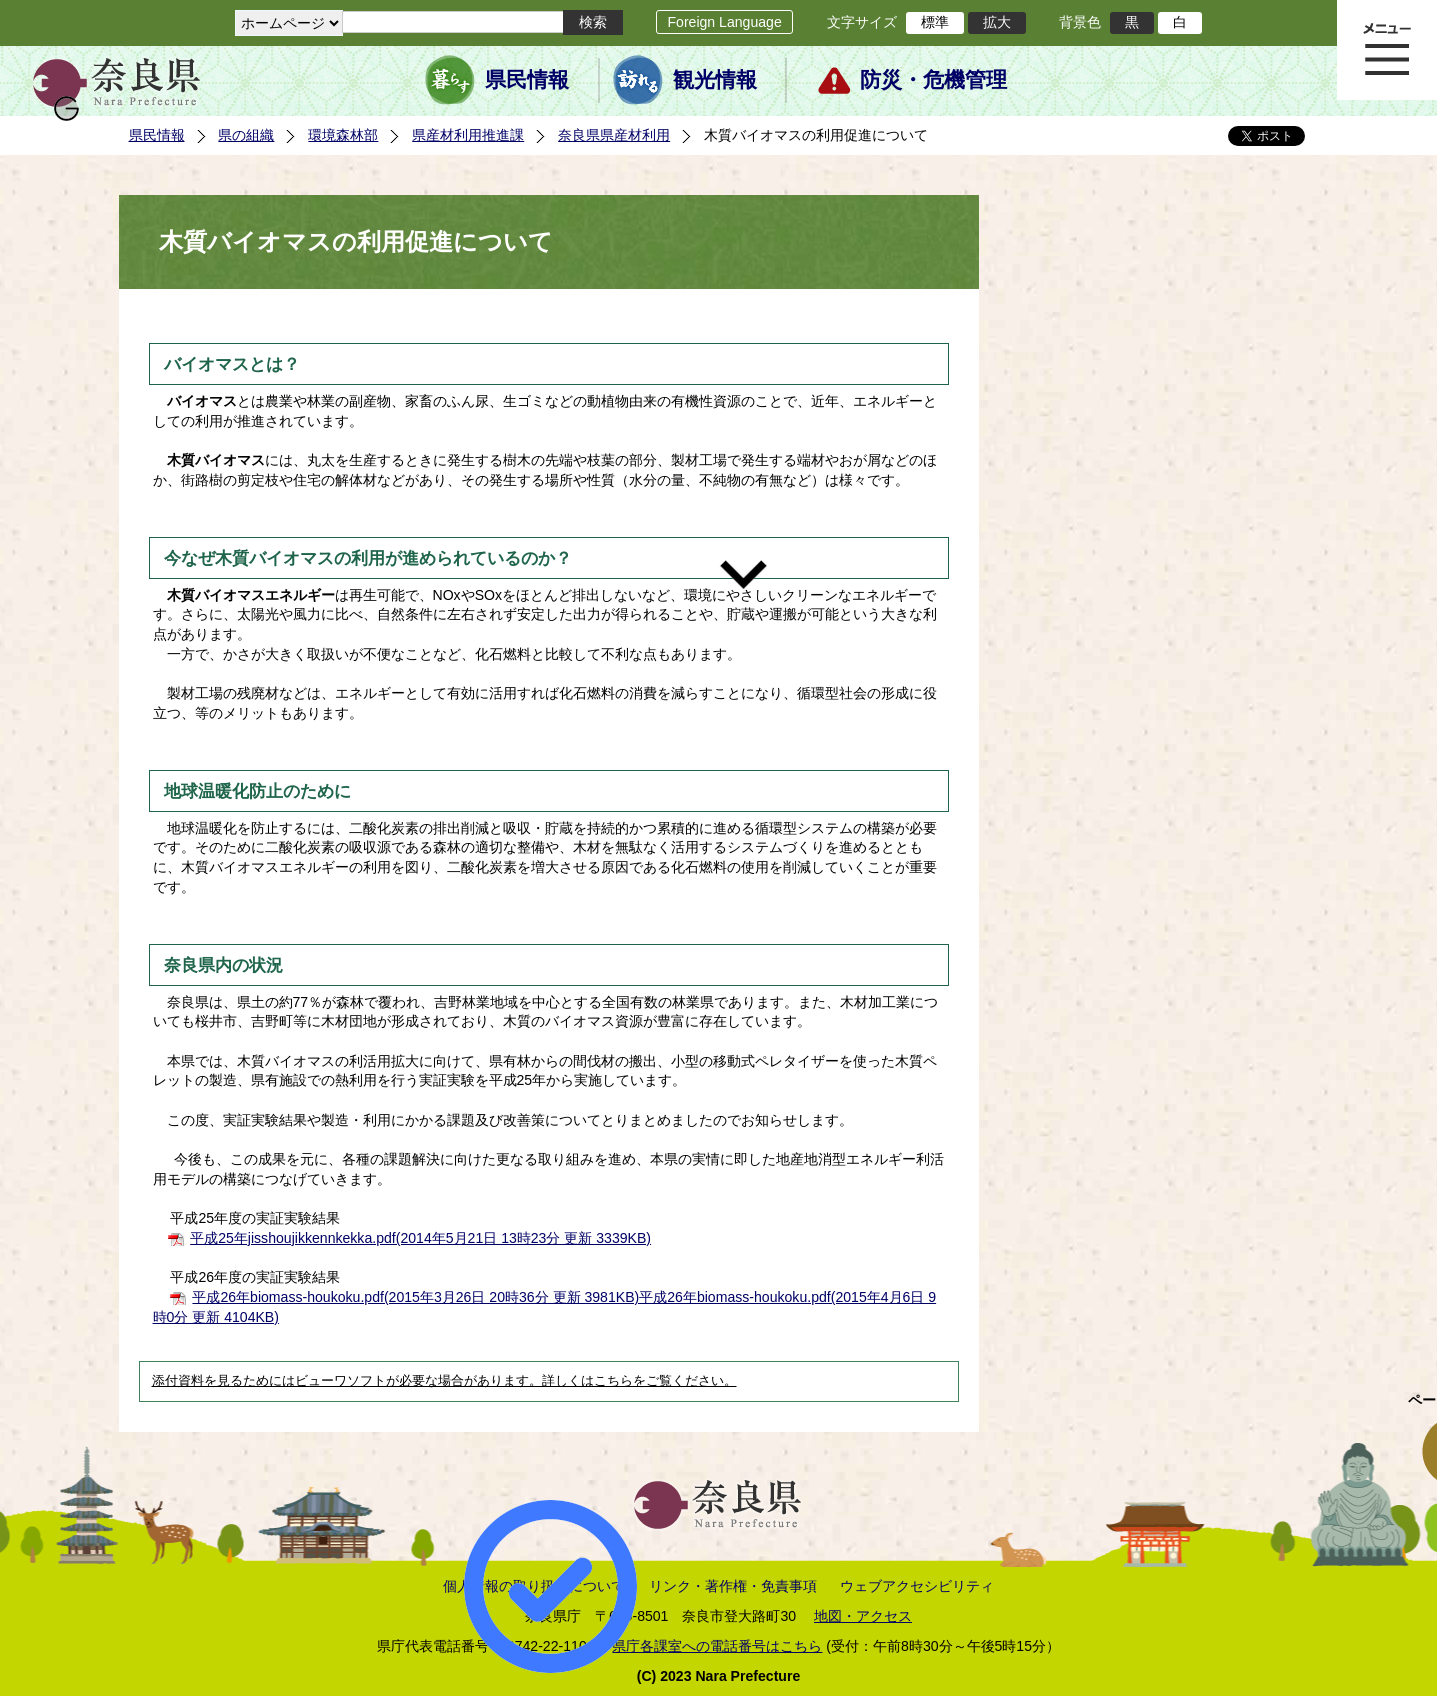 Image resolution: width=1437 pixels, height=1696 pixels. Describe the element at coordinates (550, 1586) in the screenshot. I see `confirms a successful action or completion` at that location.